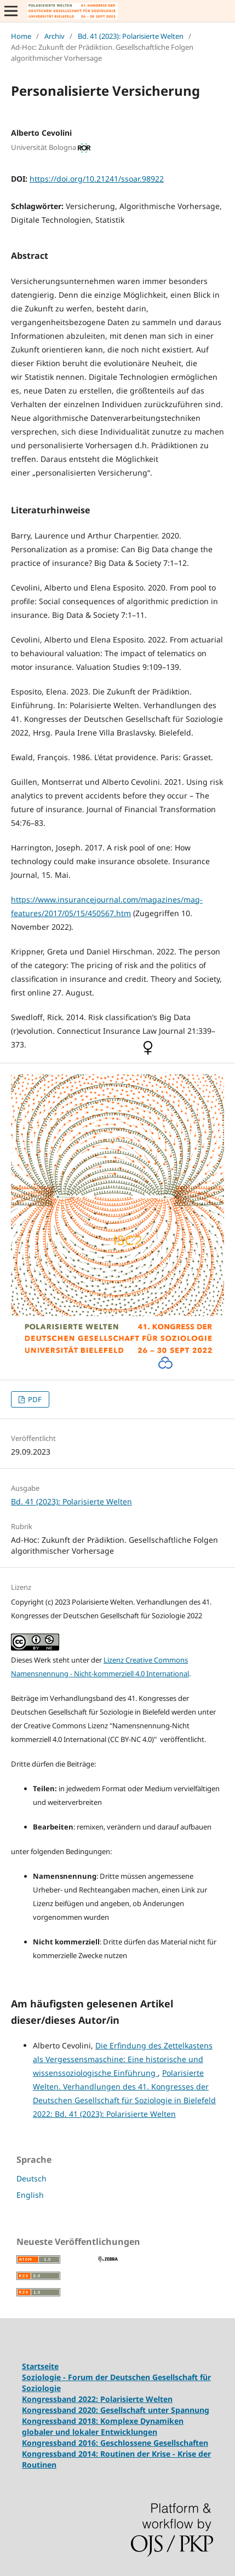 The height and width of the screenshot is (2576, 235). I want to click on ISC² official logo, so click(128, 1240).